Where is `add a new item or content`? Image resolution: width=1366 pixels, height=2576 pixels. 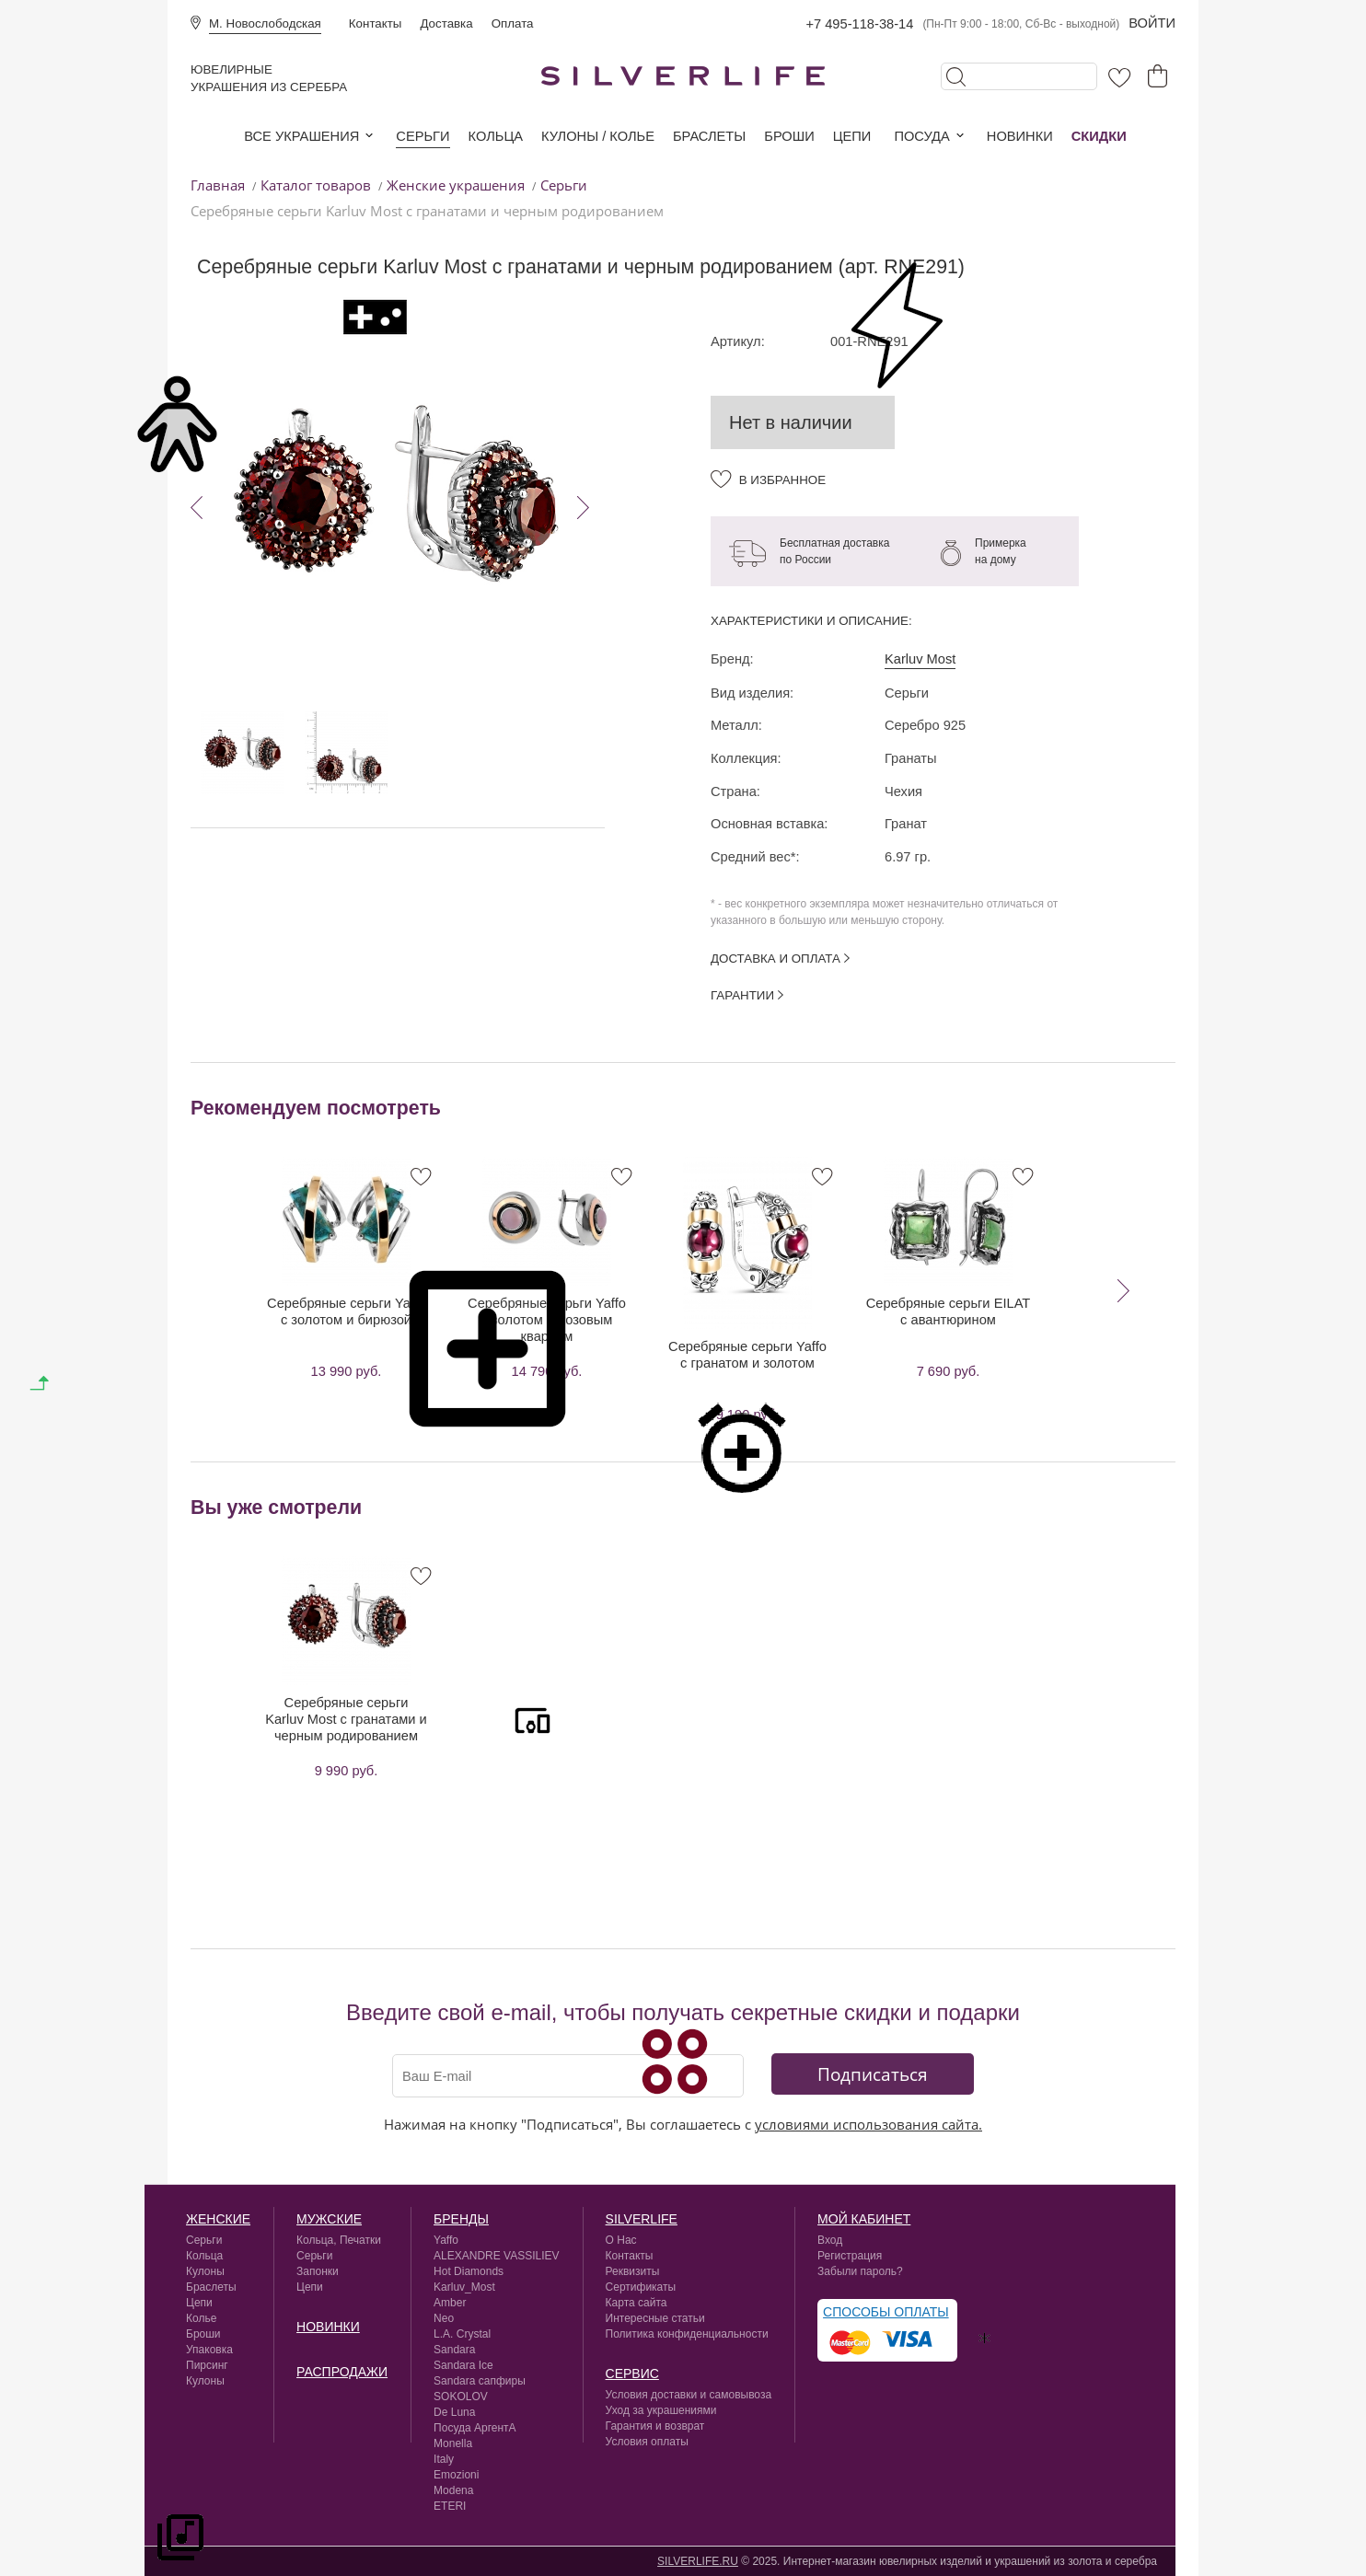
add a new item or content is located at coordinates (487, 1348).